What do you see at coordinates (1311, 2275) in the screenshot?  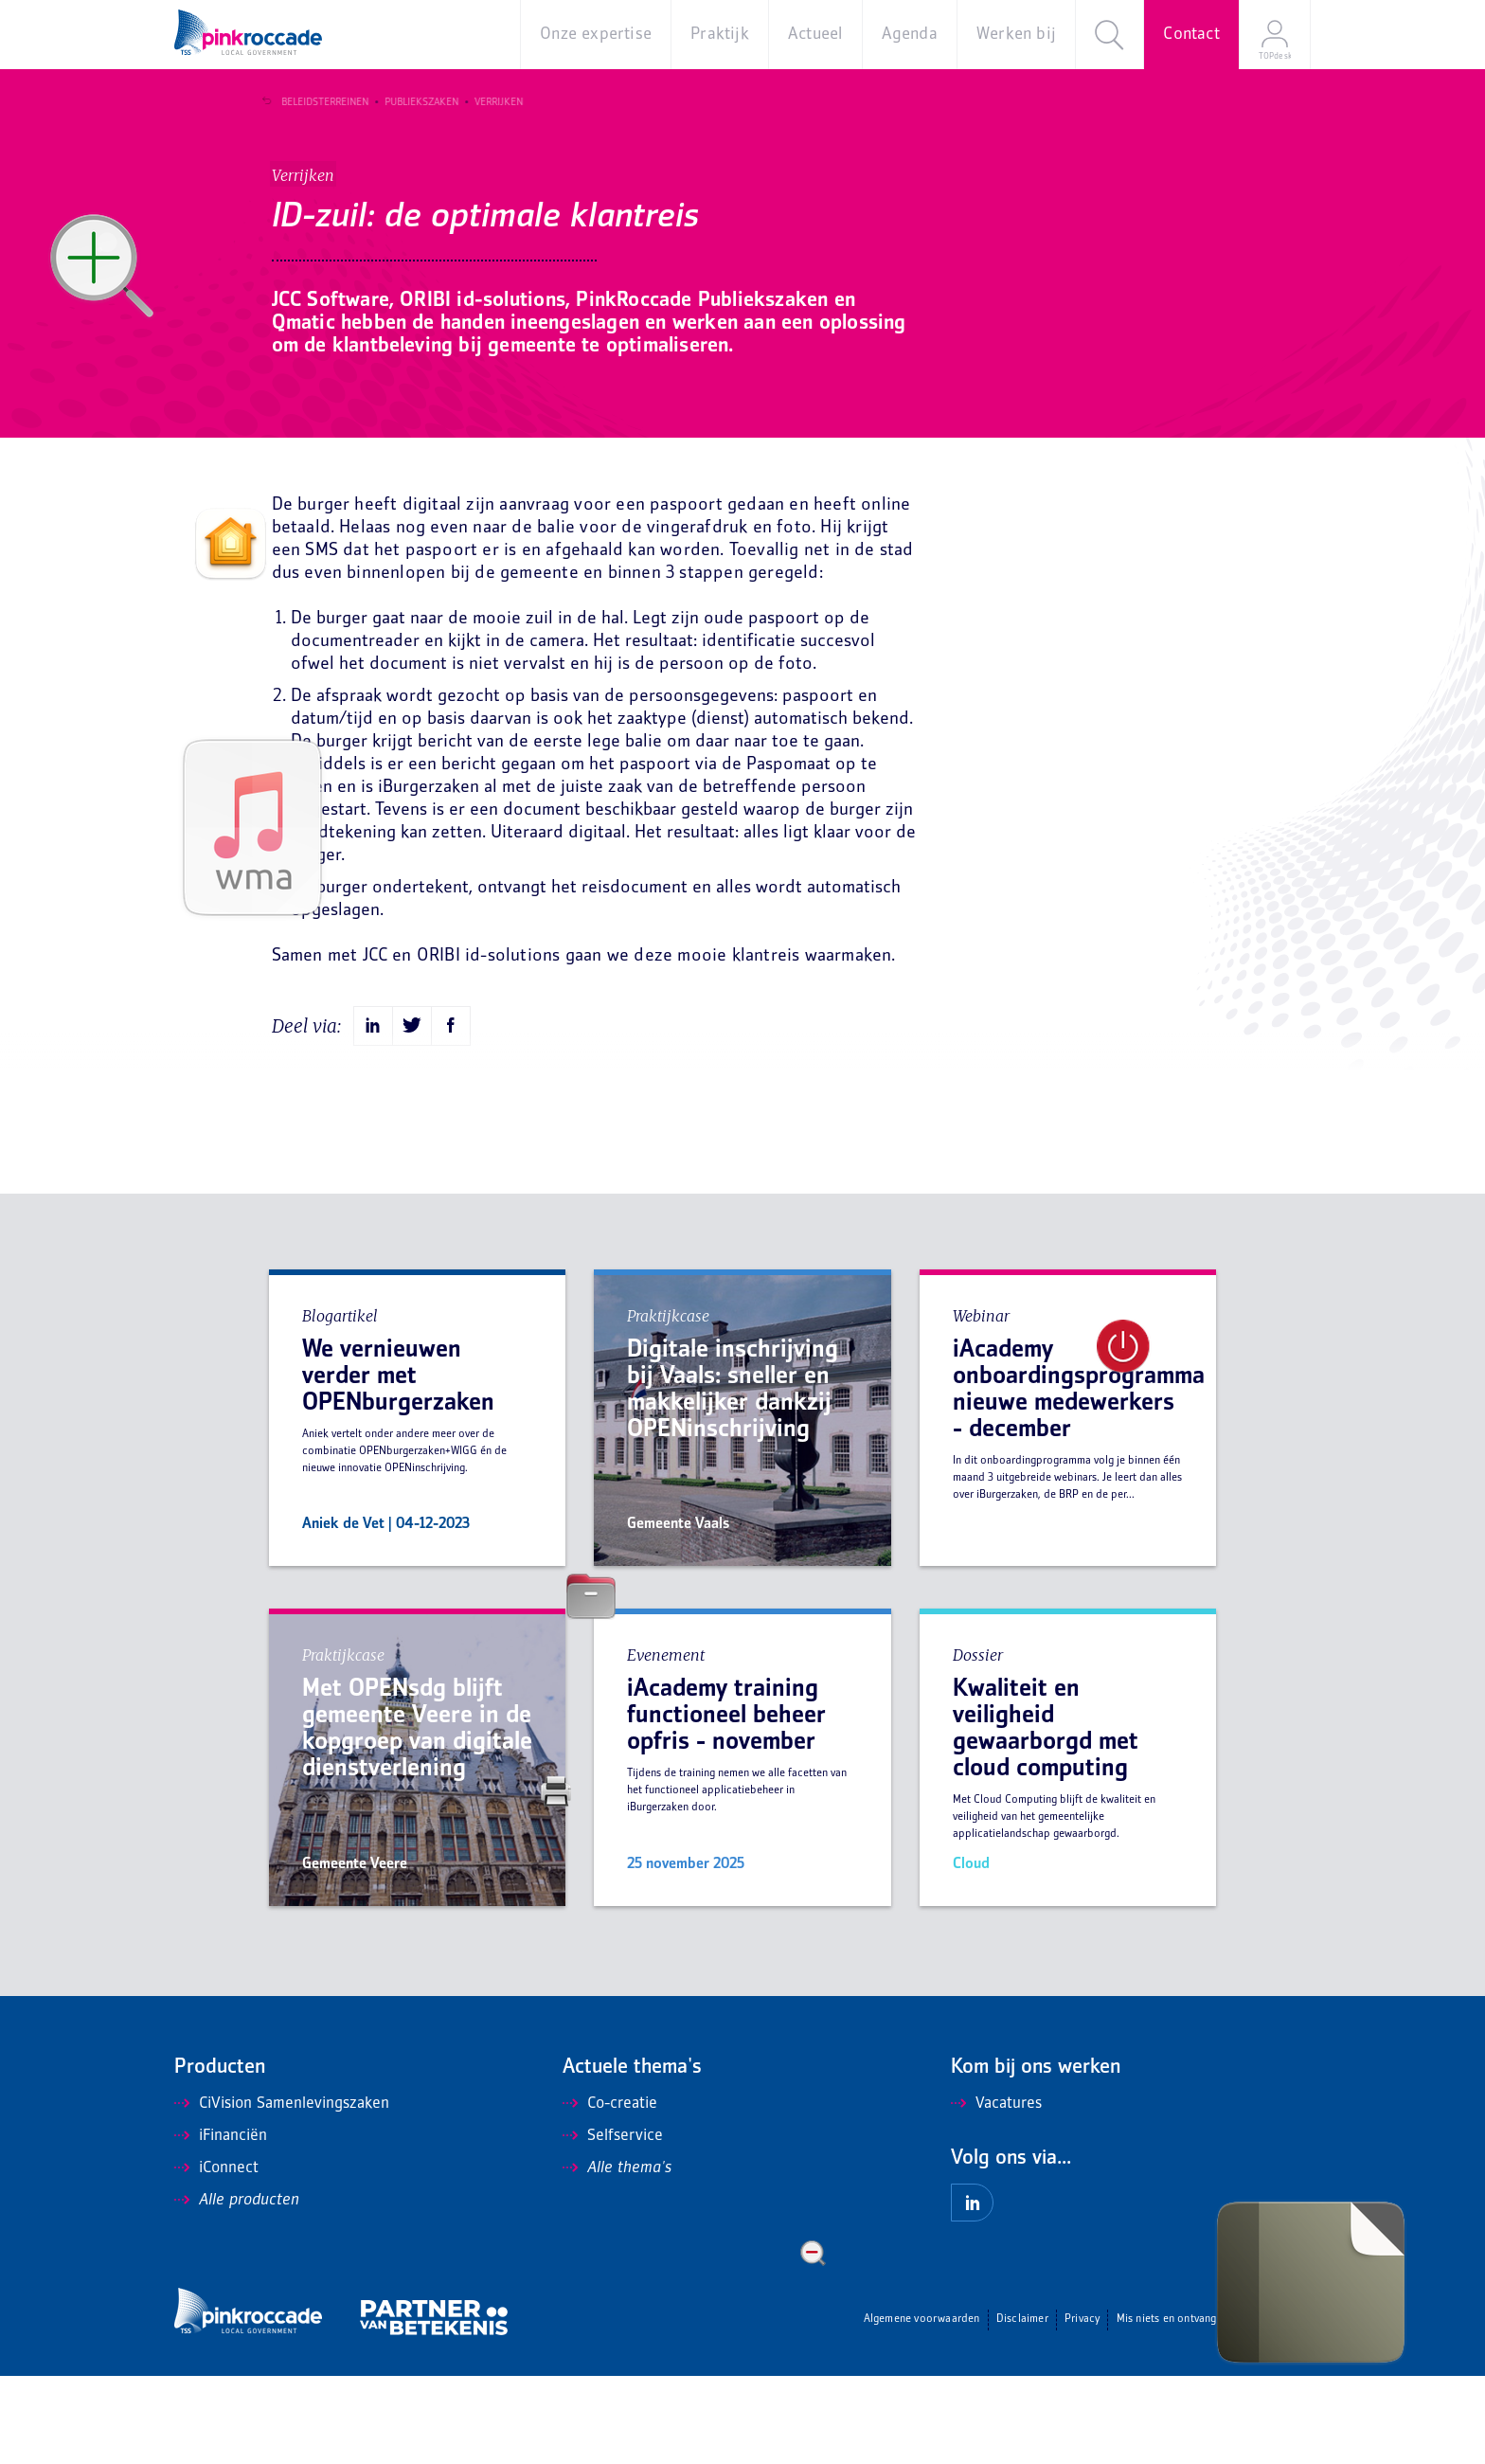 I see `change desktop wallpaper settings` at bounding box center [1311, 2275].